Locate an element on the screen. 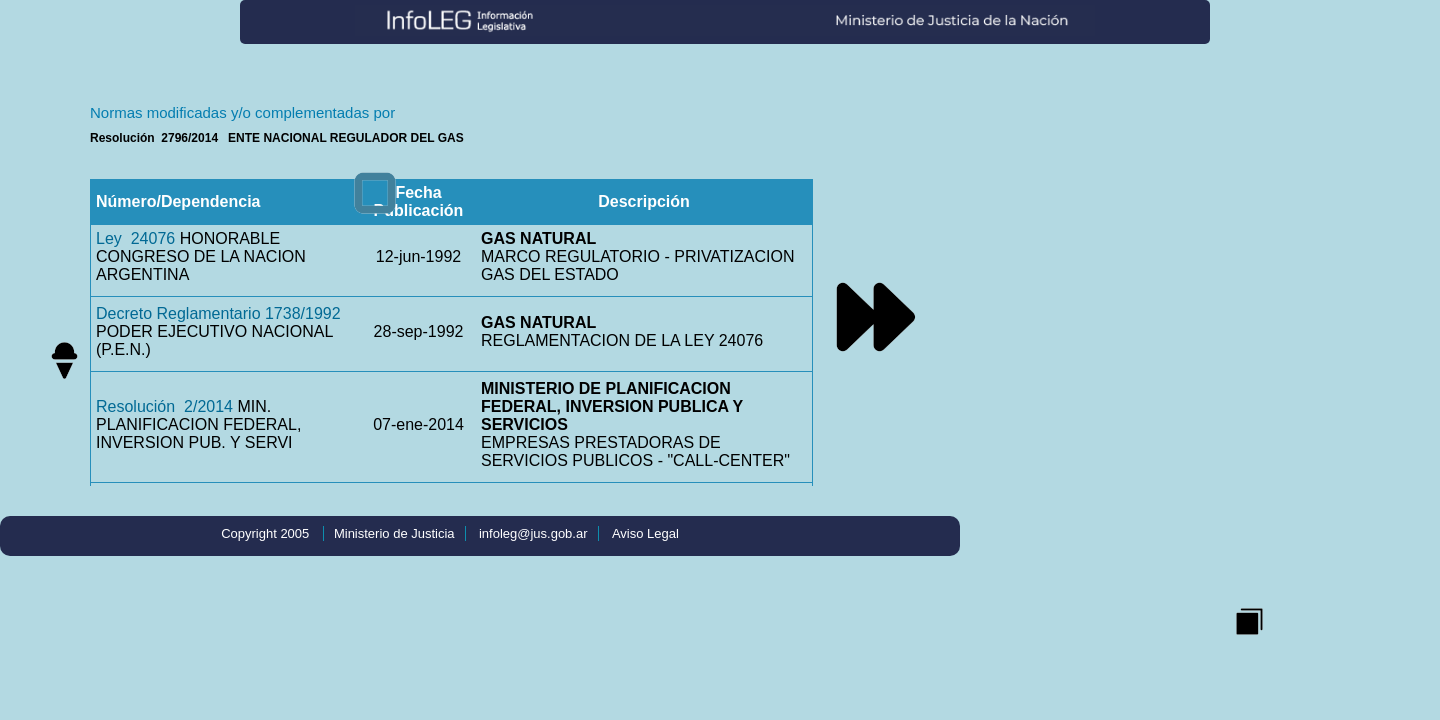 Image resolution: width=1440 pixels, height=720 pixels. skip to the next track is located at coordinates (871, 317).